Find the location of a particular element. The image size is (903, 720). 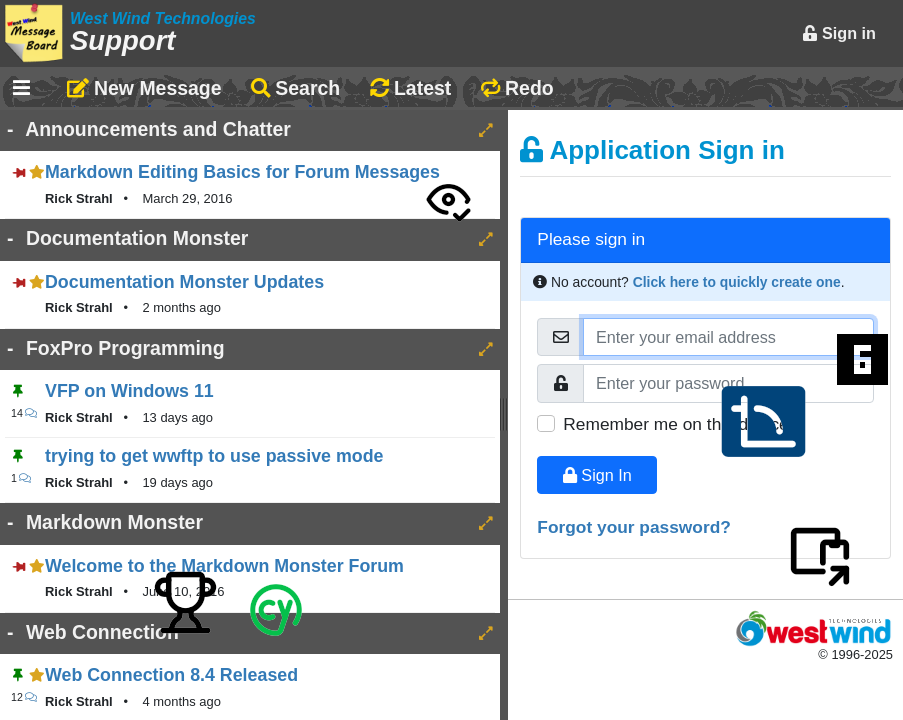

share content across devices is located at coordinates (820, 554).